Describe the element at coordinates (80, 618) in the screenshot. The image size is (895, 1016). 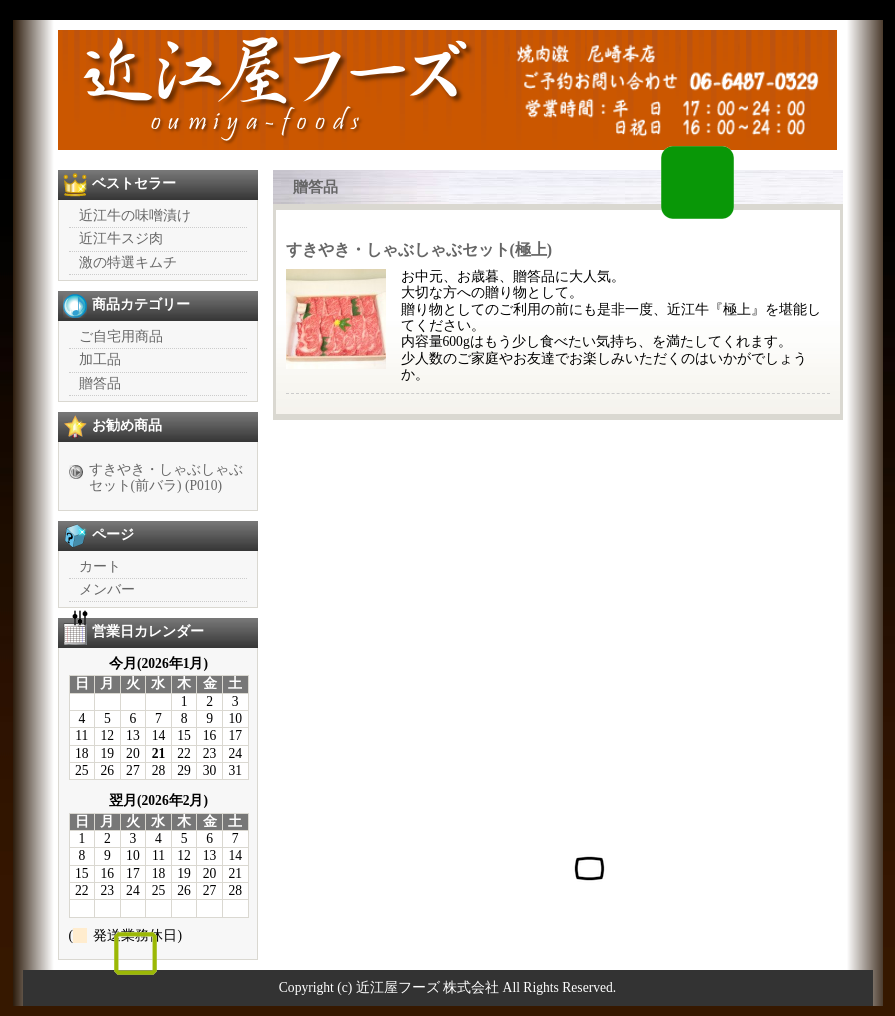
I see `adjust settings or preferences` at that location.